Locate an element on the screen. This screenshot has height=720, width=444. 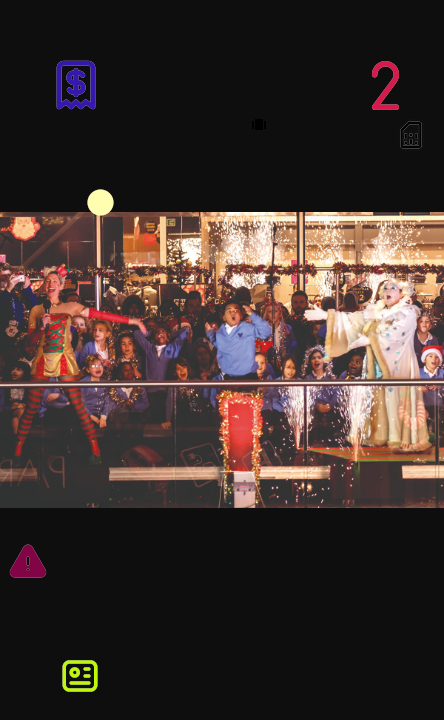
view stories or vertical content feed is located at coordinates (259, 125).